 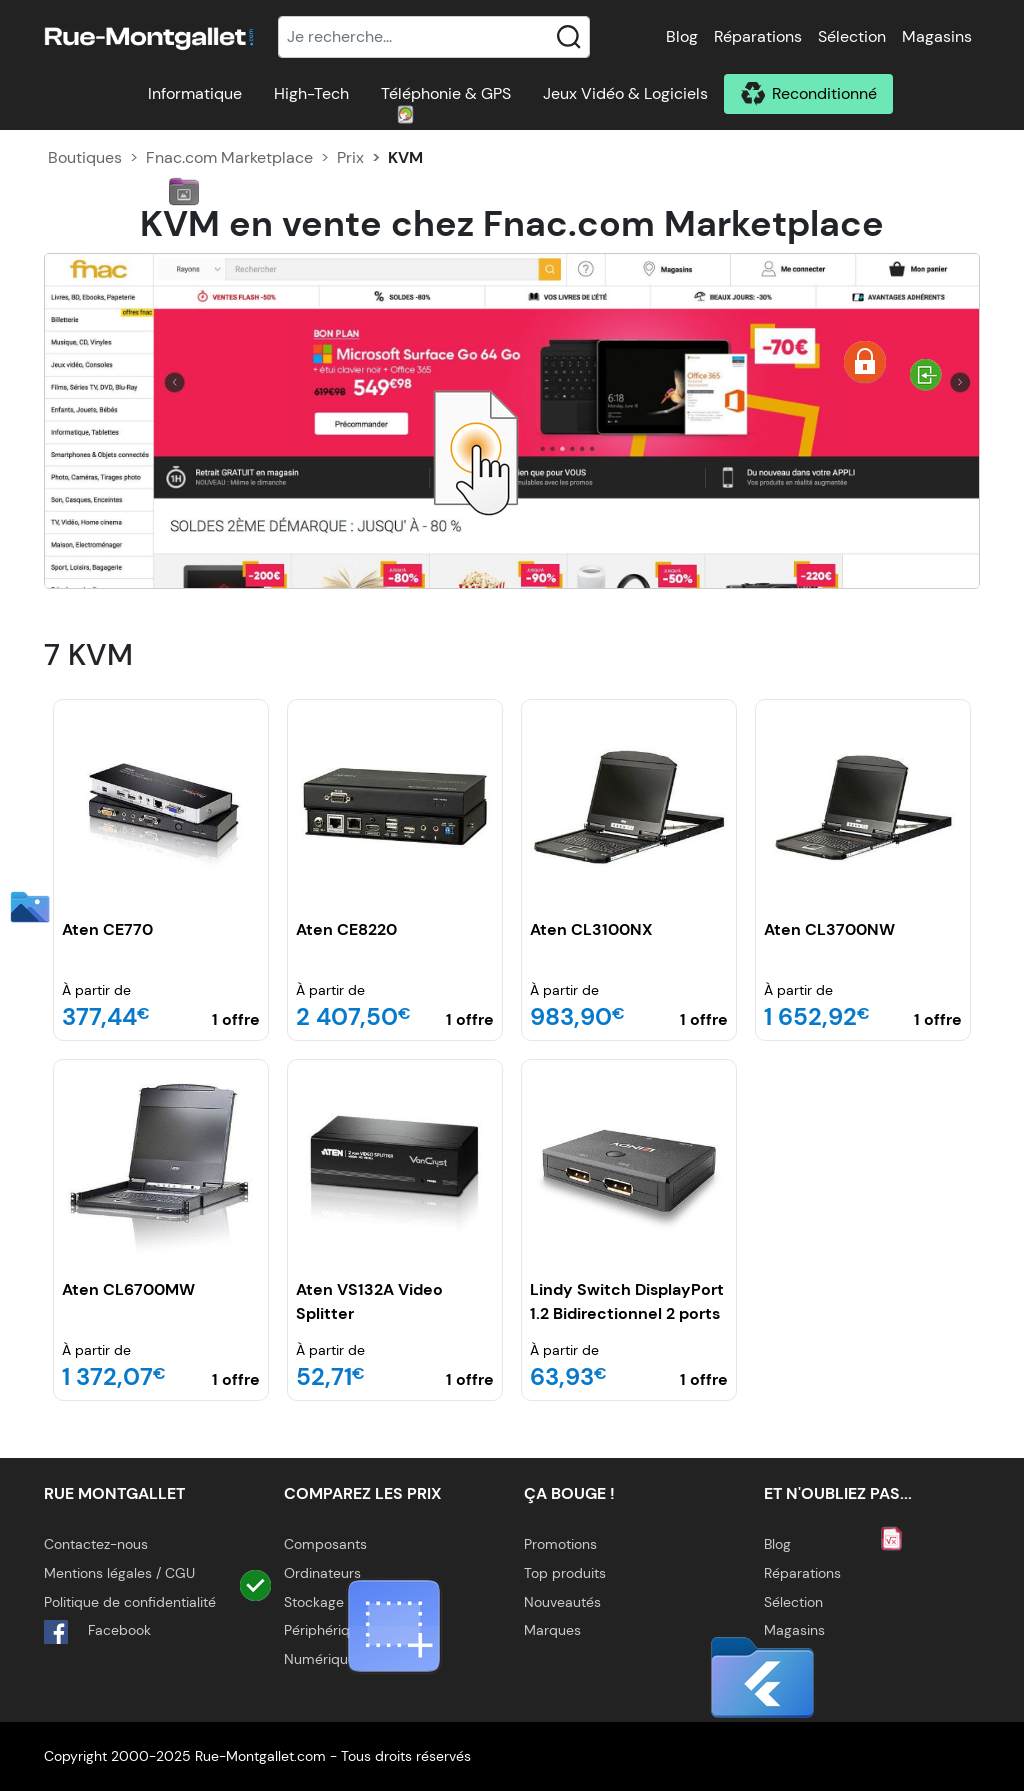 What do you see at coordinates (255, 1585) in the screenshot?
I see `apply email filters to messages` at bounding box center [255, 1585].